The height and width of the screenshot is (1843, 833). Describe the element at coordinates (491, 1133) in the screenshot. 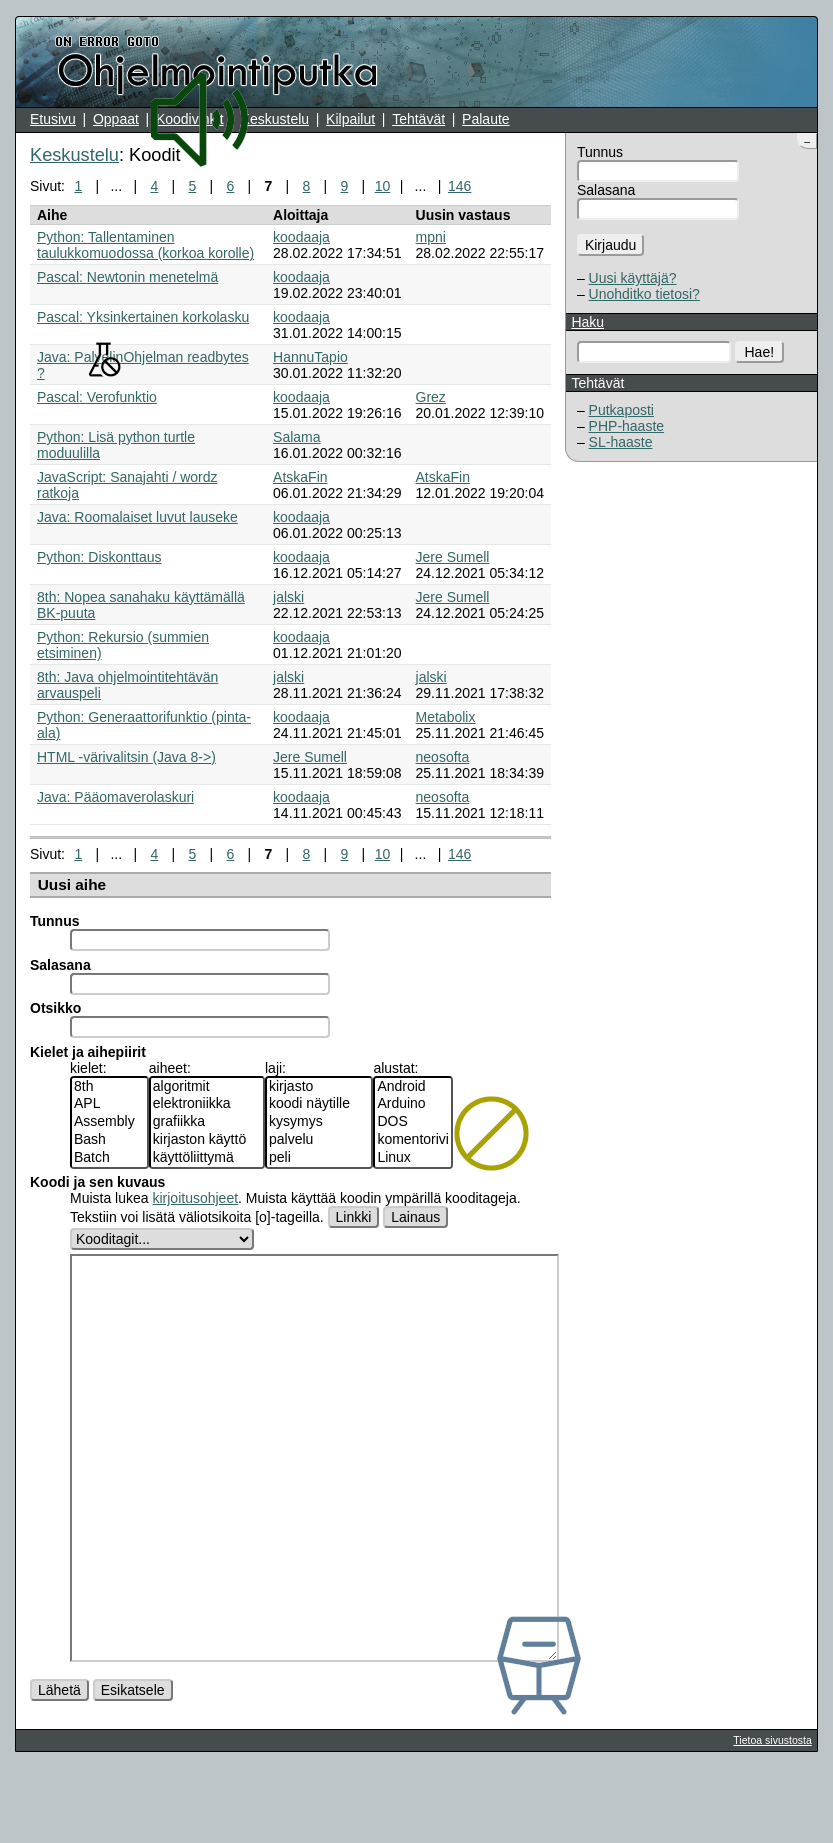

I see `indicates a blocked or prohibited action` at that location.